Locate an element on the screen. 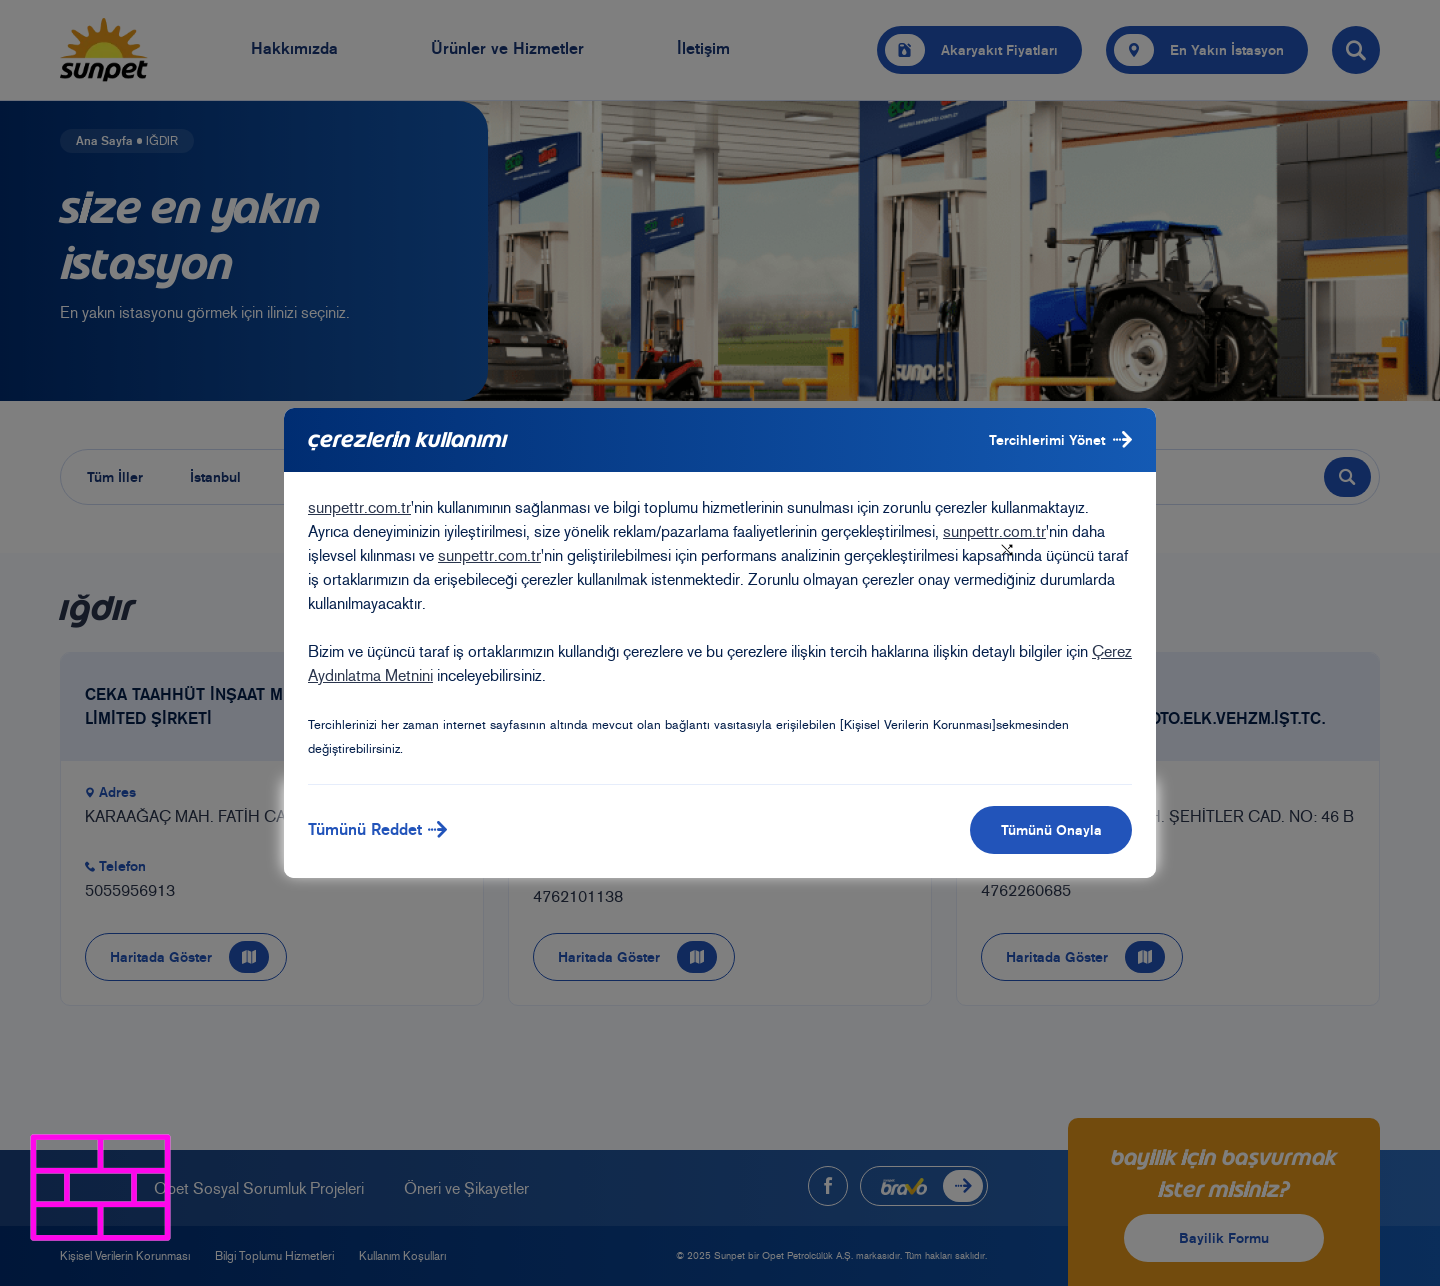 The height and width of the screenshot is (1286, 1440). shuffle or randomize playback order is located at coordinates (1007, 550).